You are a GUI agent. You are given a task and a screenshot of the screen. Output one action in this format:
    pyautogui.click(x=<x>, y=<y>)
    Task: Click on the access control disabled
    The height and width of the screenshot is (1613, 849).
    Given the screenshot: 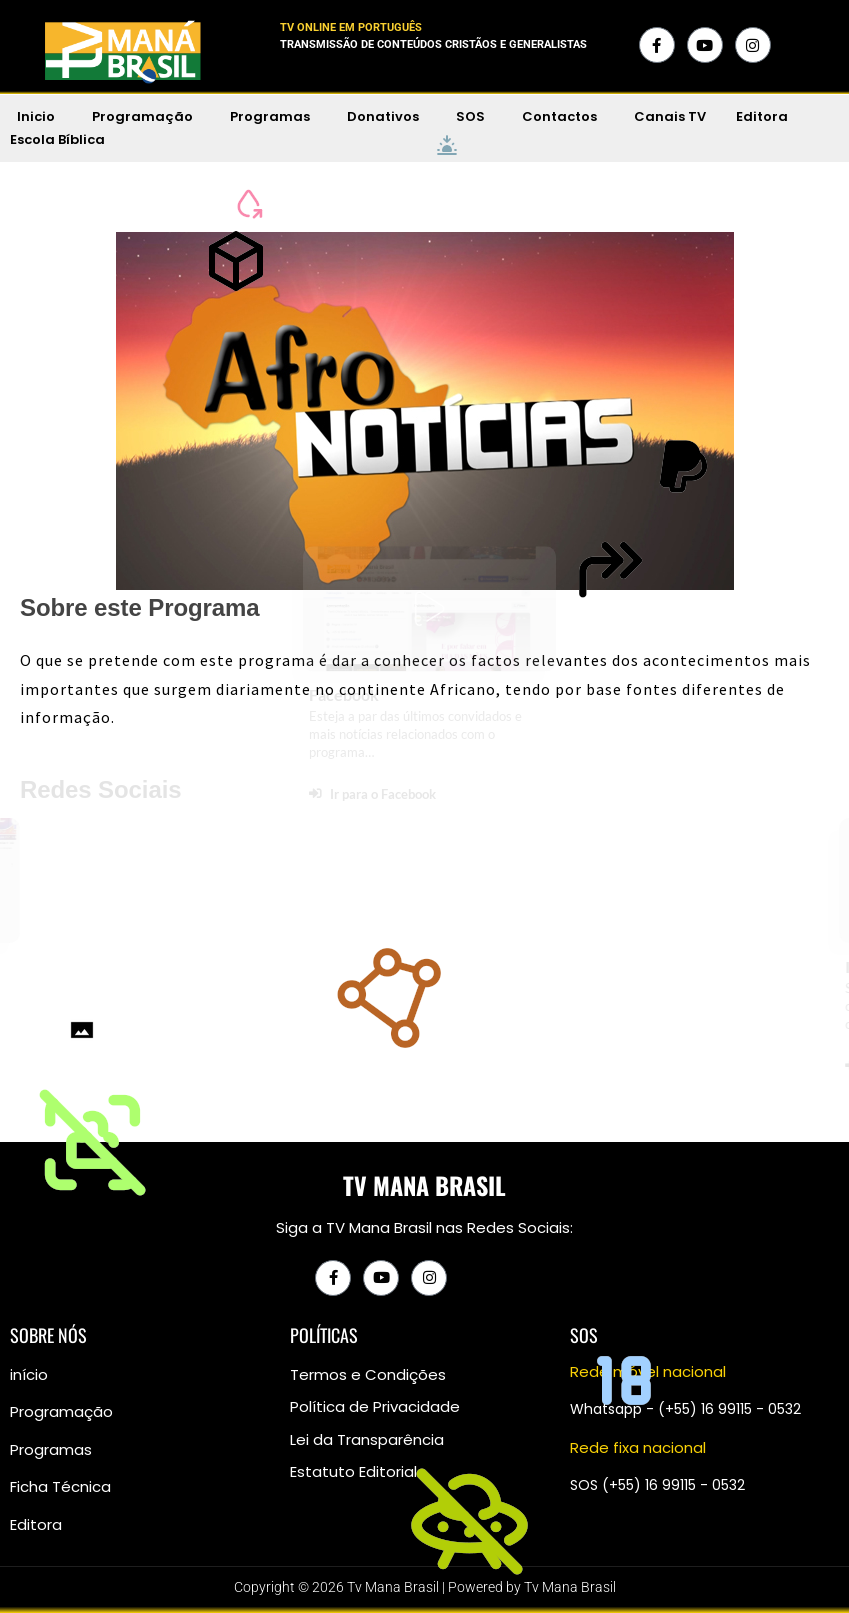 What is the action you would take?
    pyautogui.click(x=92, y=1142)
    